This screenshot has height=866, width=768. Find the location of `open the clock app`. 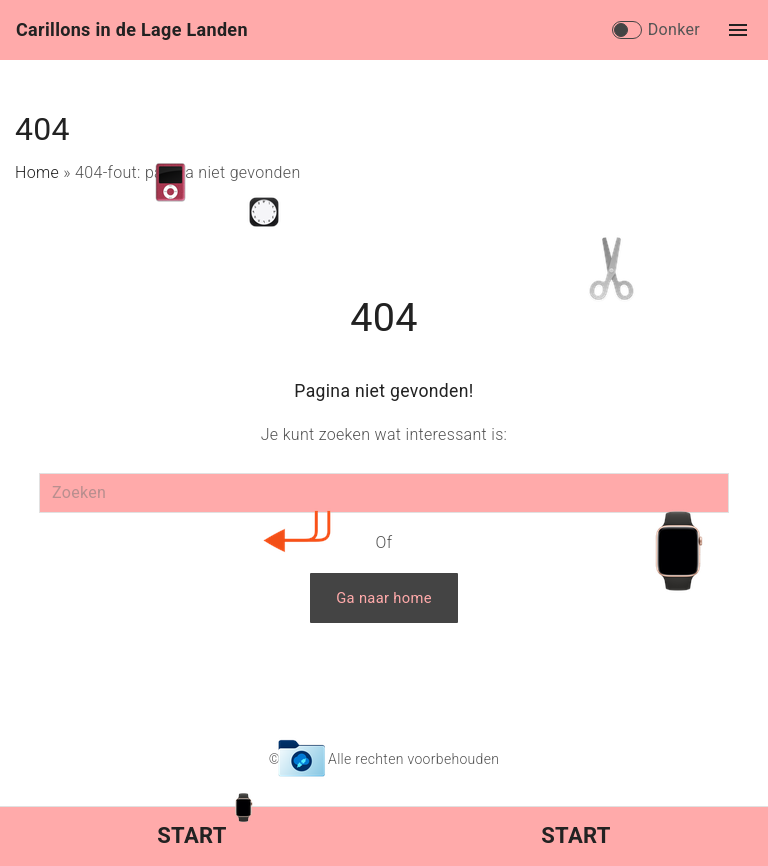

open the clock app is located at coordinates (264, 212).